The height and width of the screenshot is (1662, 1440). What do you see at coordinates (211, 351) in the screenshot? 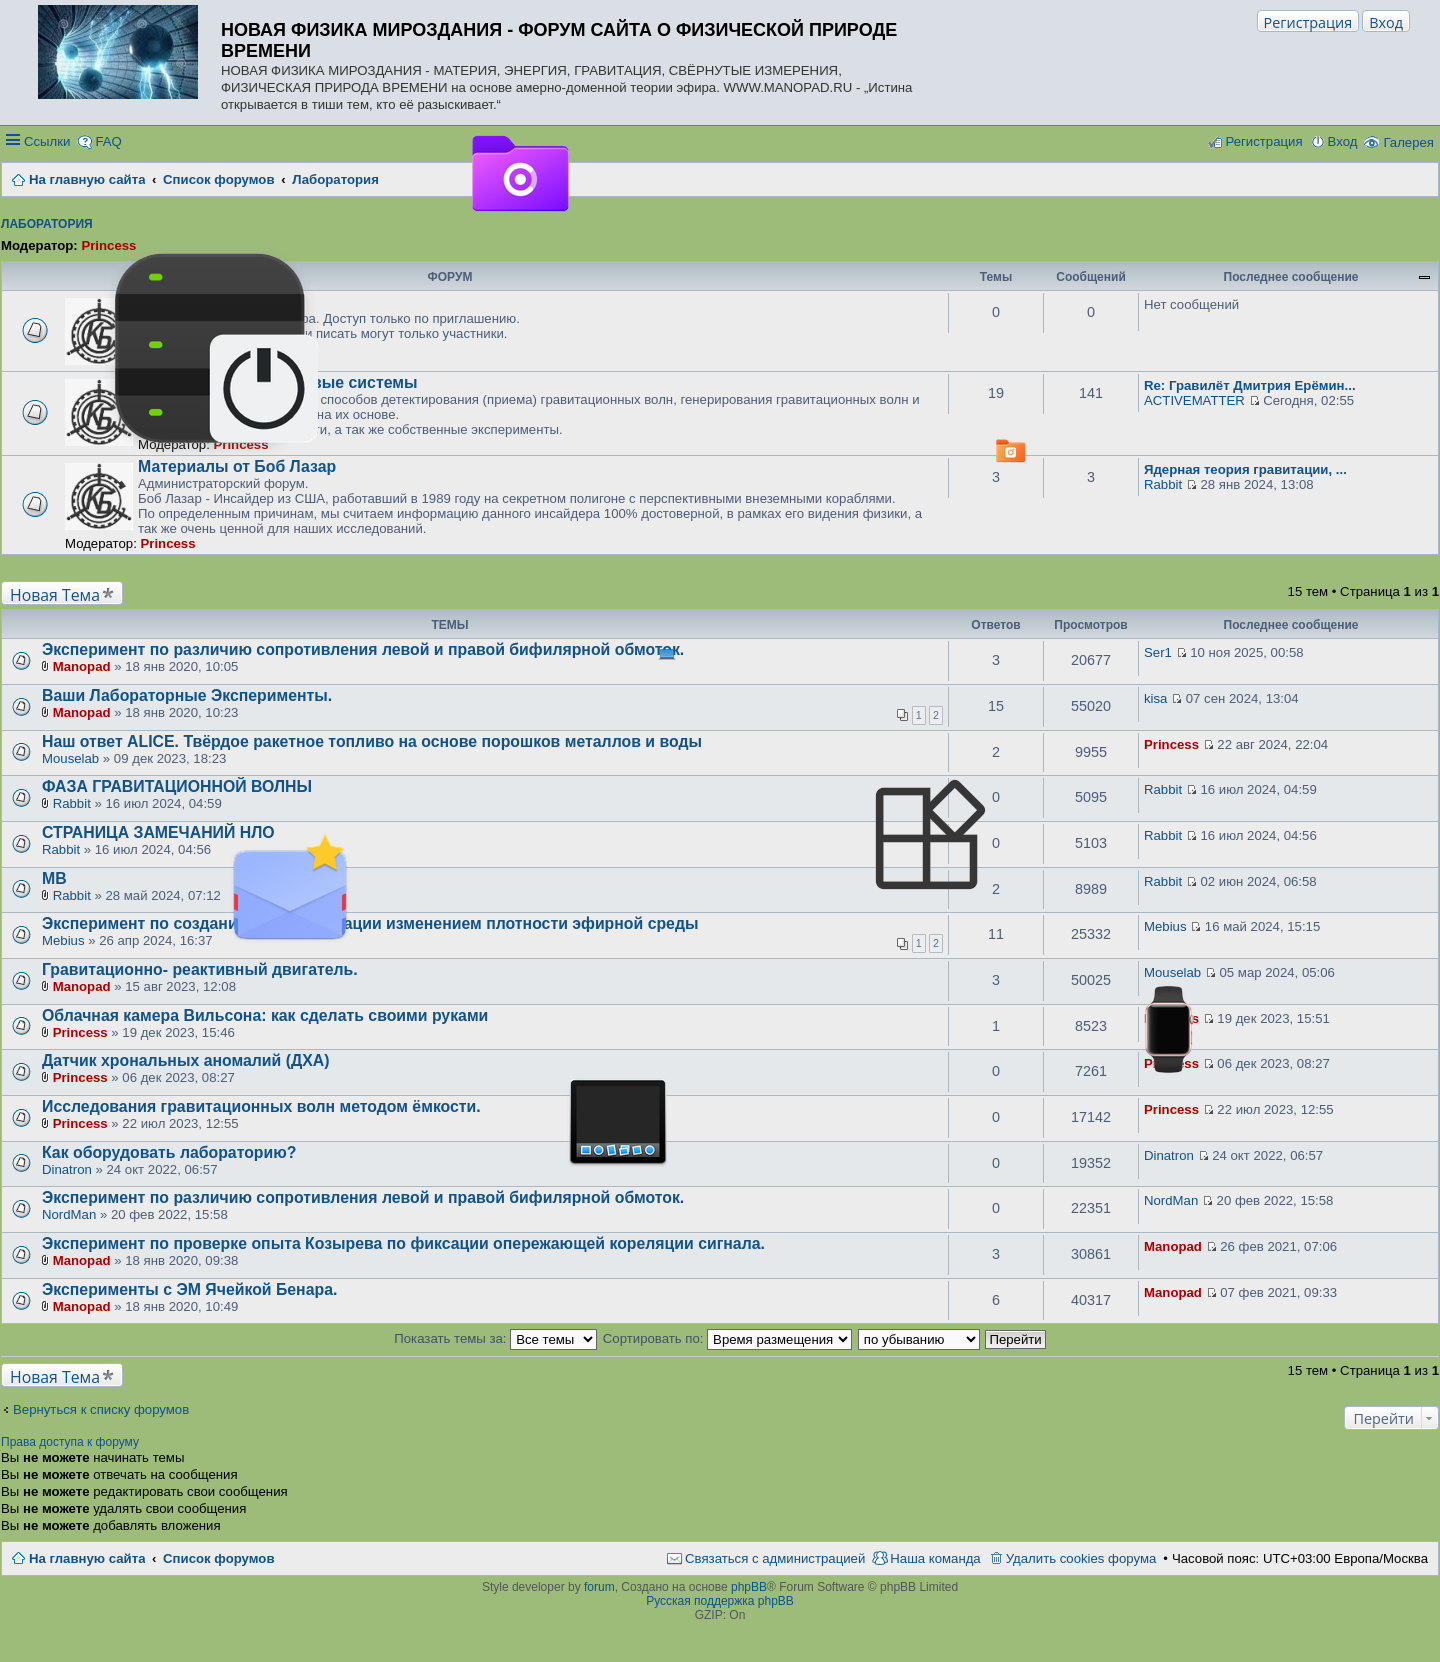
I see `configure network boot server settings` at bounding box center [211, 351].